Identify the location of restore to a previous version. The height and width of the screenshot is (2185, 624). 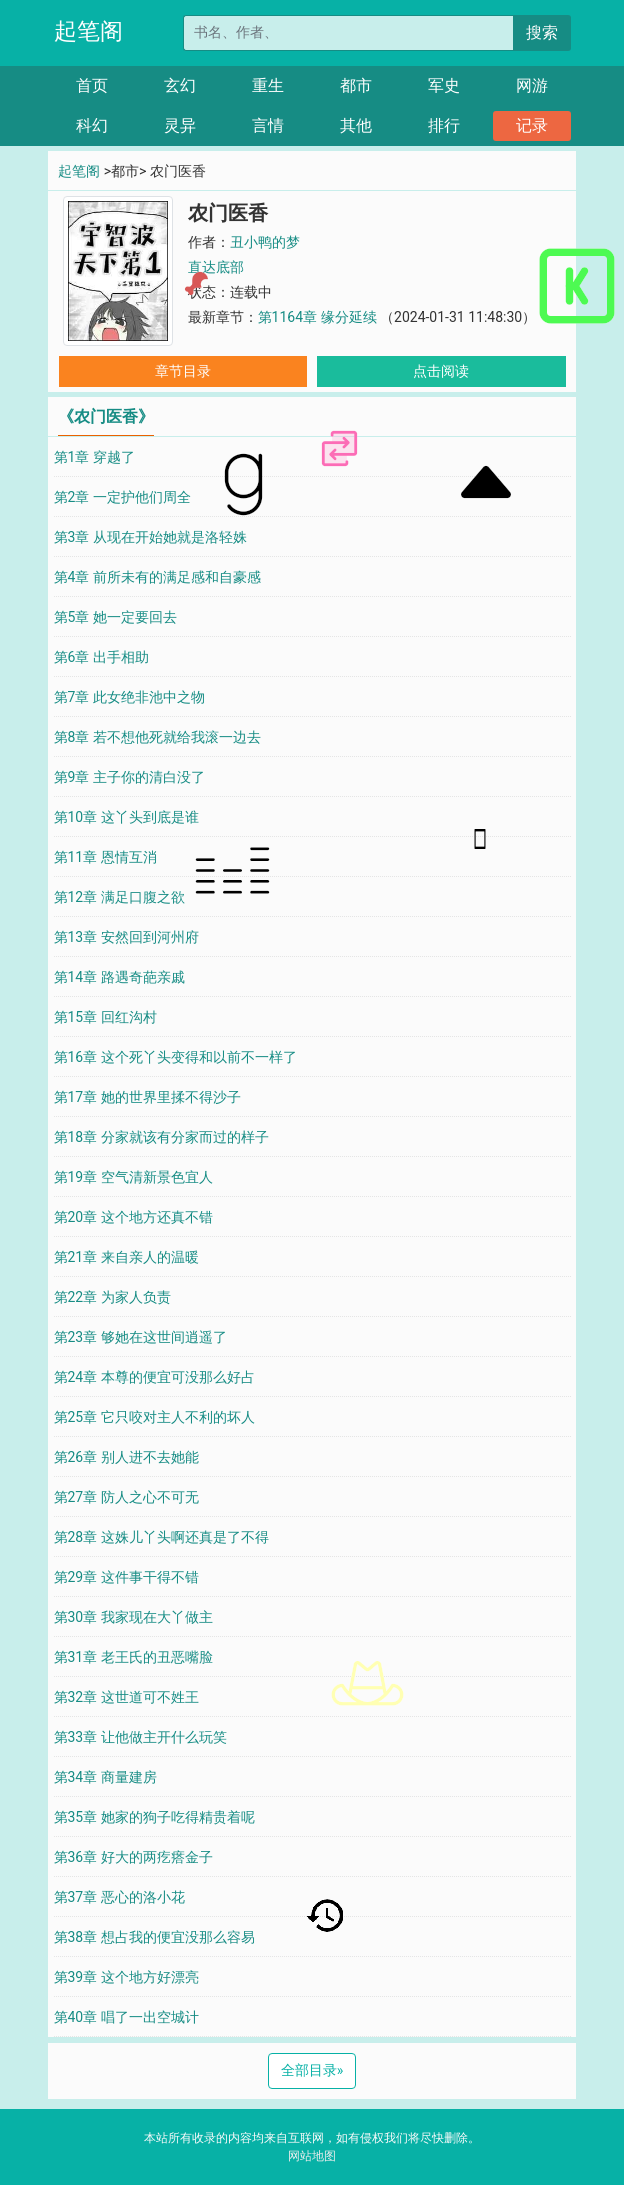
(325, 1915).